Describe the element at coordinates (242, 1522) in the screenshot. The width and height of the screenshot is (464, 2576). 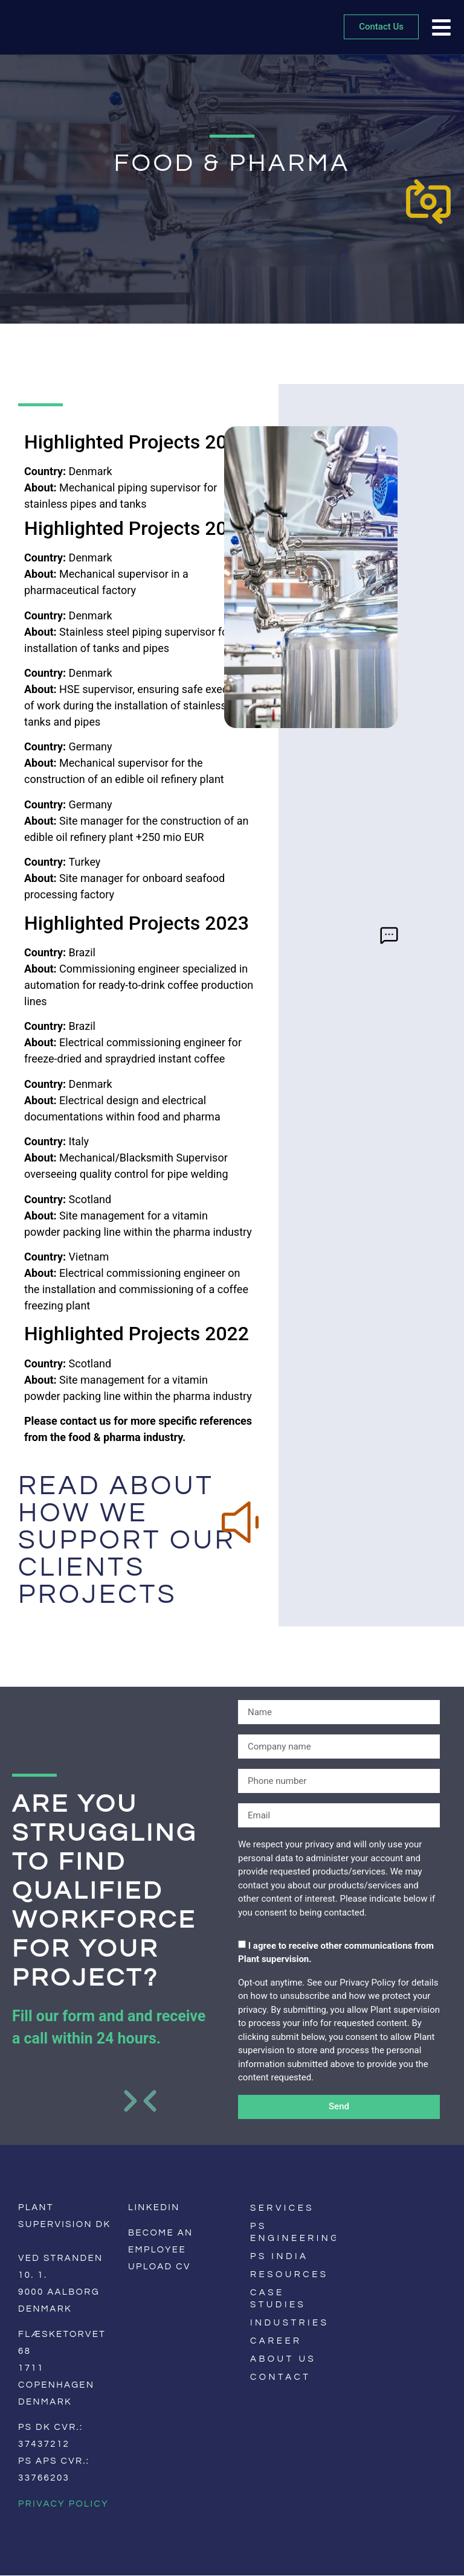
I see `volume set to low level` at that location.